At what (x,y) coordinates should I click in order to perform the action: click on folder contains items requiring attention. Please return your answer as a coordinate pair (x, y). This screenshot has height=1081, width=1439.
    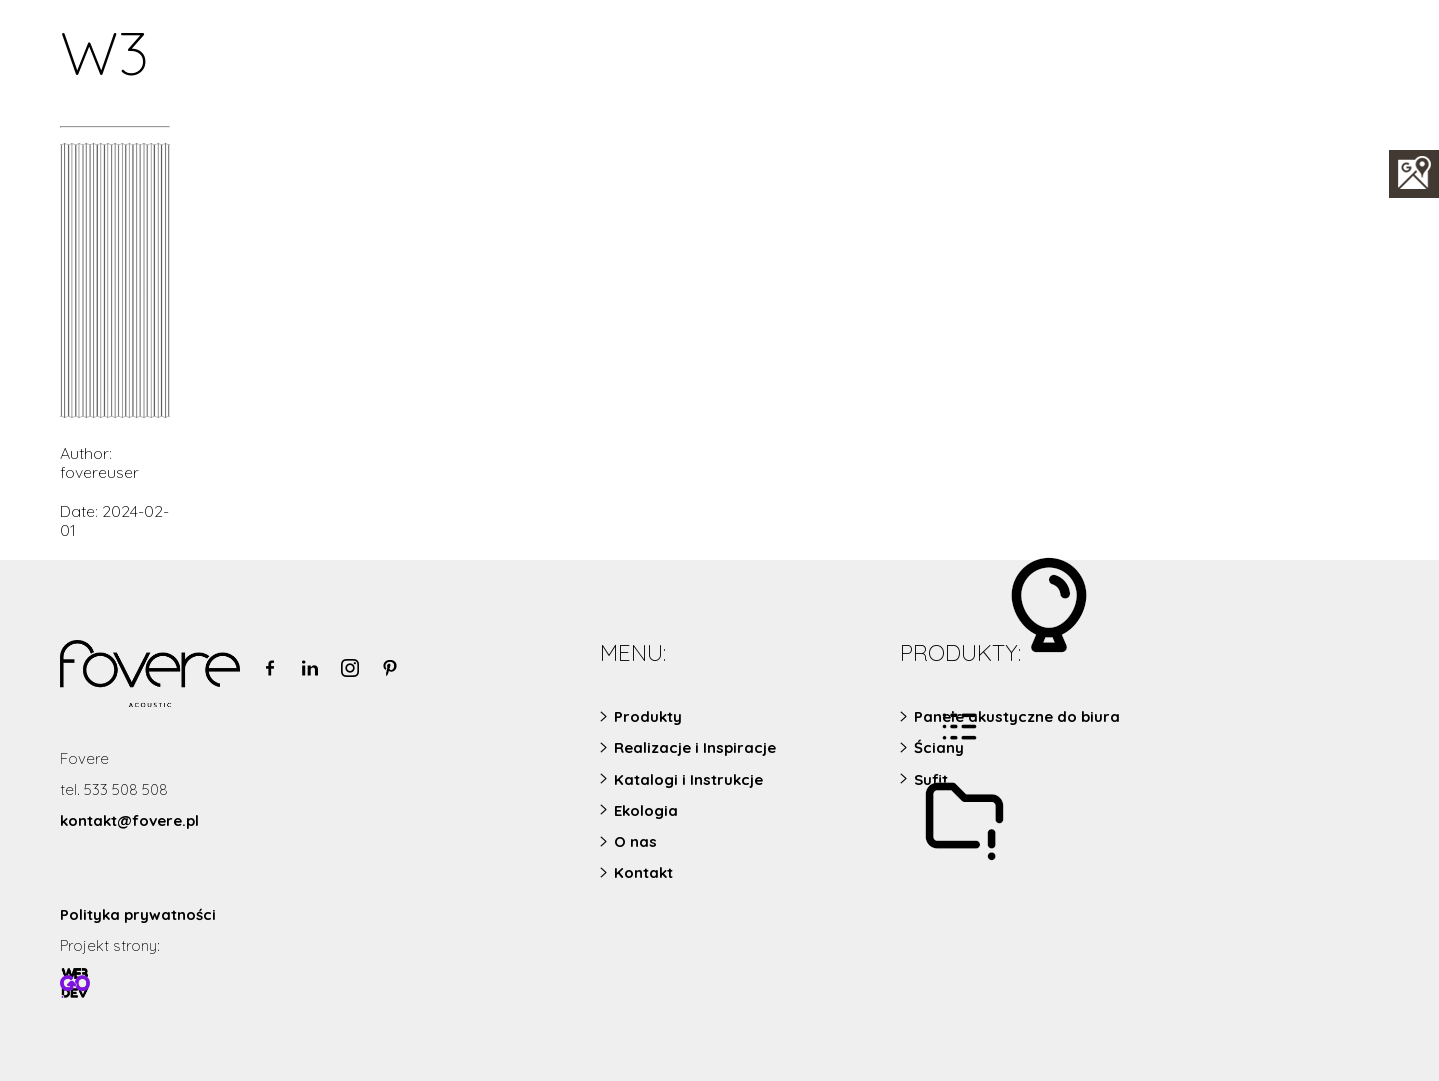
    Looking at the image, I should click on (964, 817).